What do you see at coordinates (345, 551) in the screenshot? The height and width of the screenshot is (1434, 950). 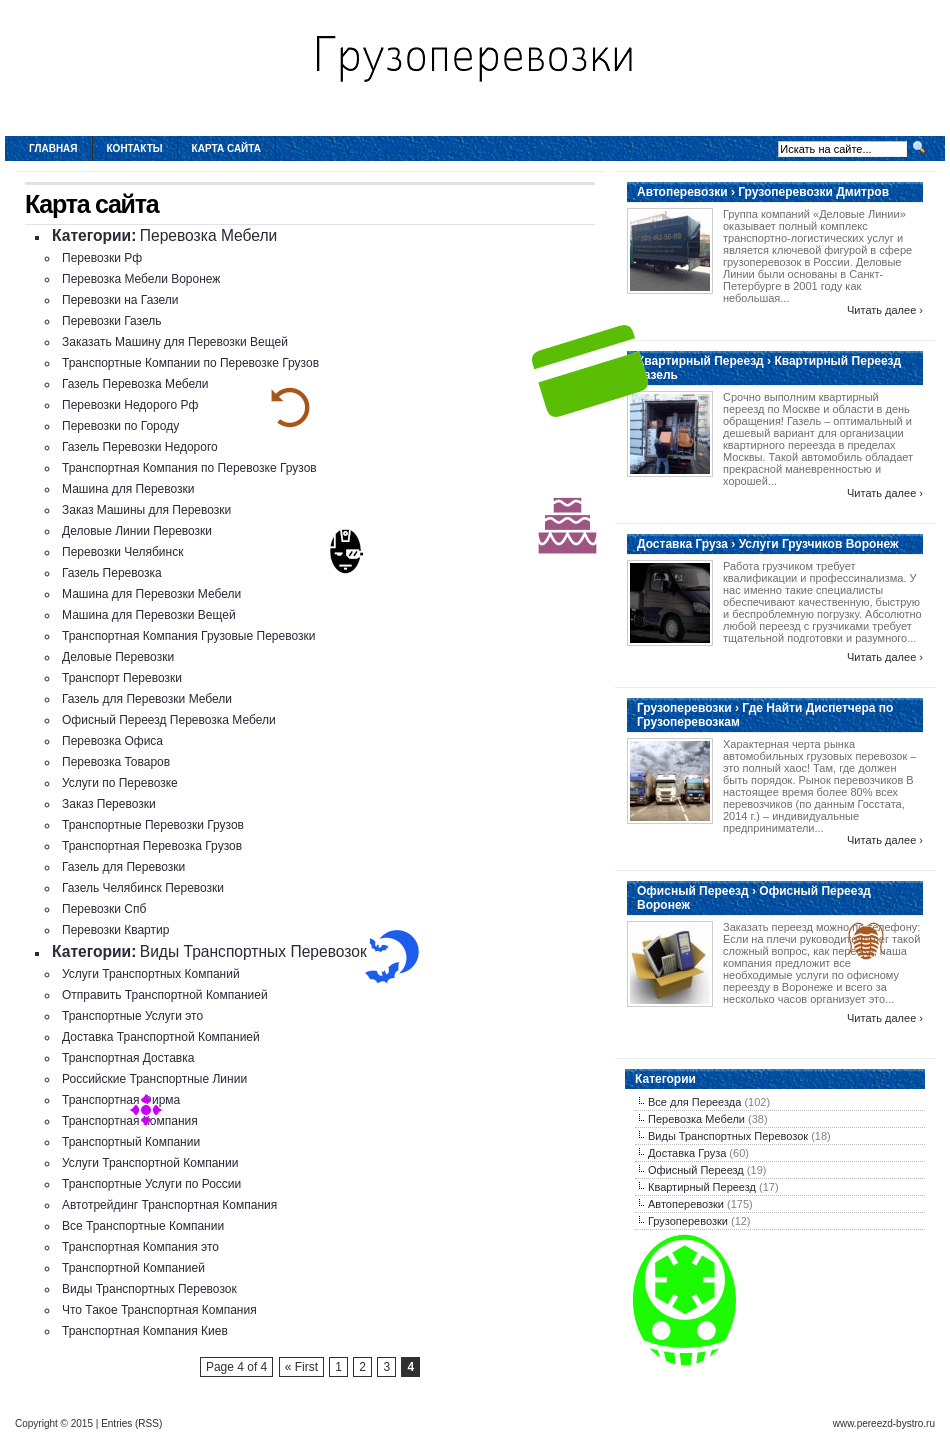 I see `access cyborg or android character options` at bounding box center [345, 551].